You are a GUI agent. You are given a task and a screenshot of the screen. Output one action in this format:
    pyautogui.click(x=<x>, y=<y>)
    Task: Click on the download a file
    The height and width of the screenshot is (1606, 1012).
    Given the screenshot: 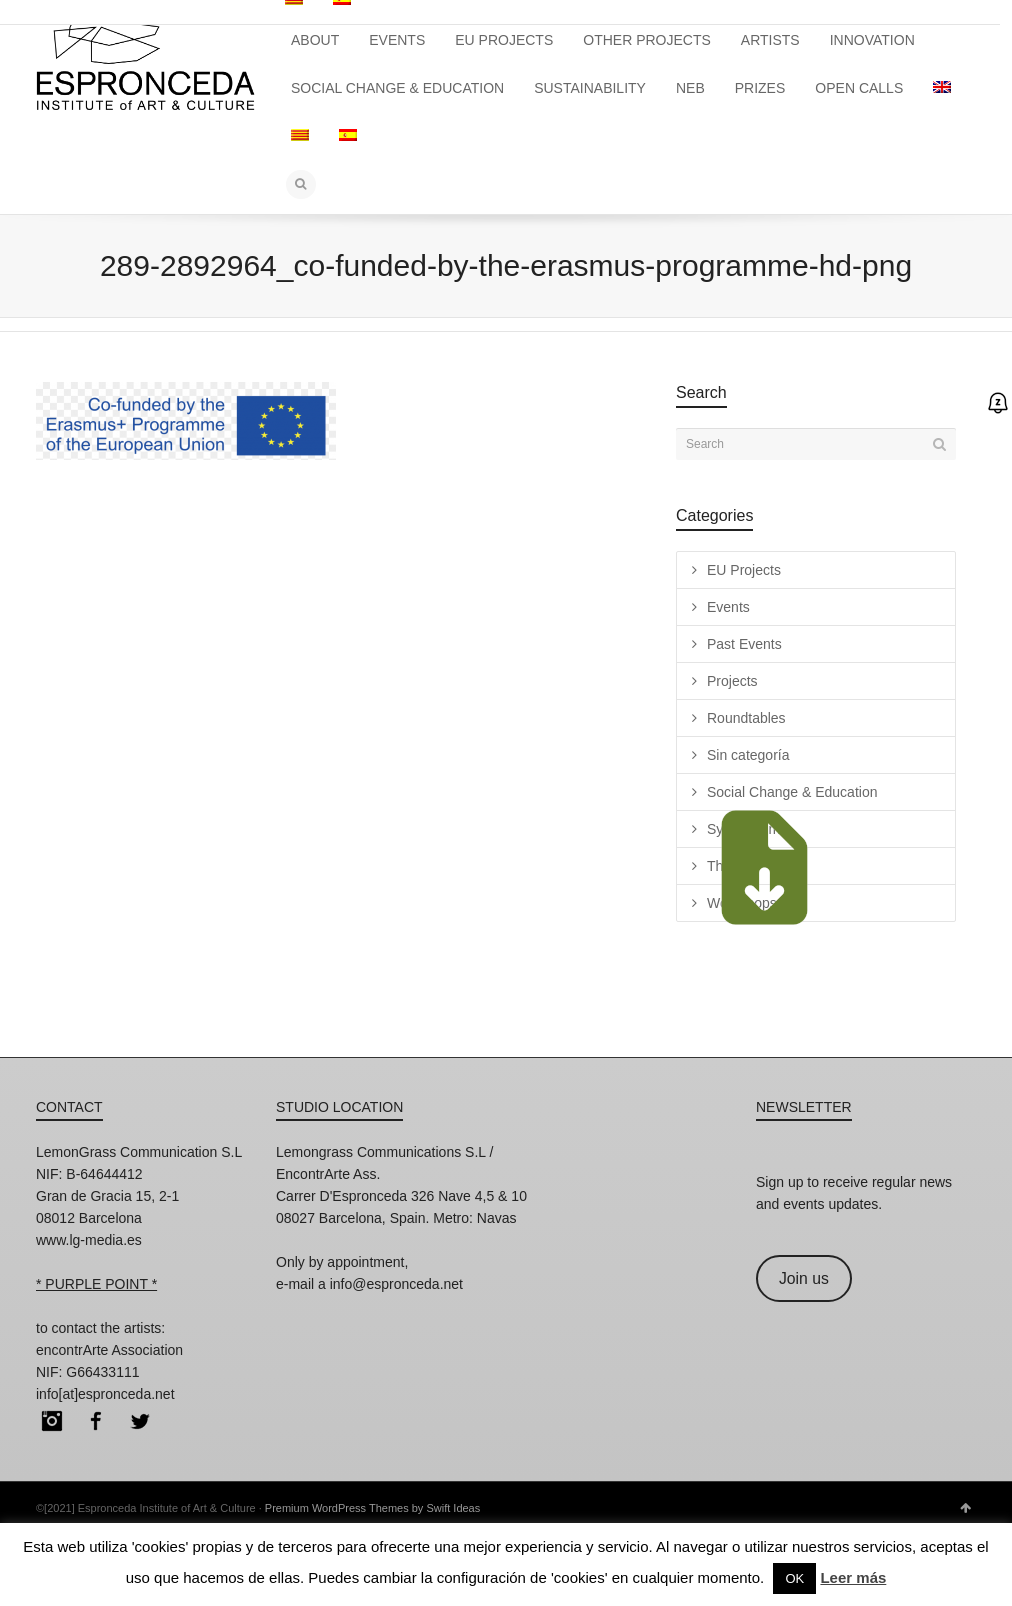 What is the action you would take?
    pyautogui.click(x=764, y=867)
    